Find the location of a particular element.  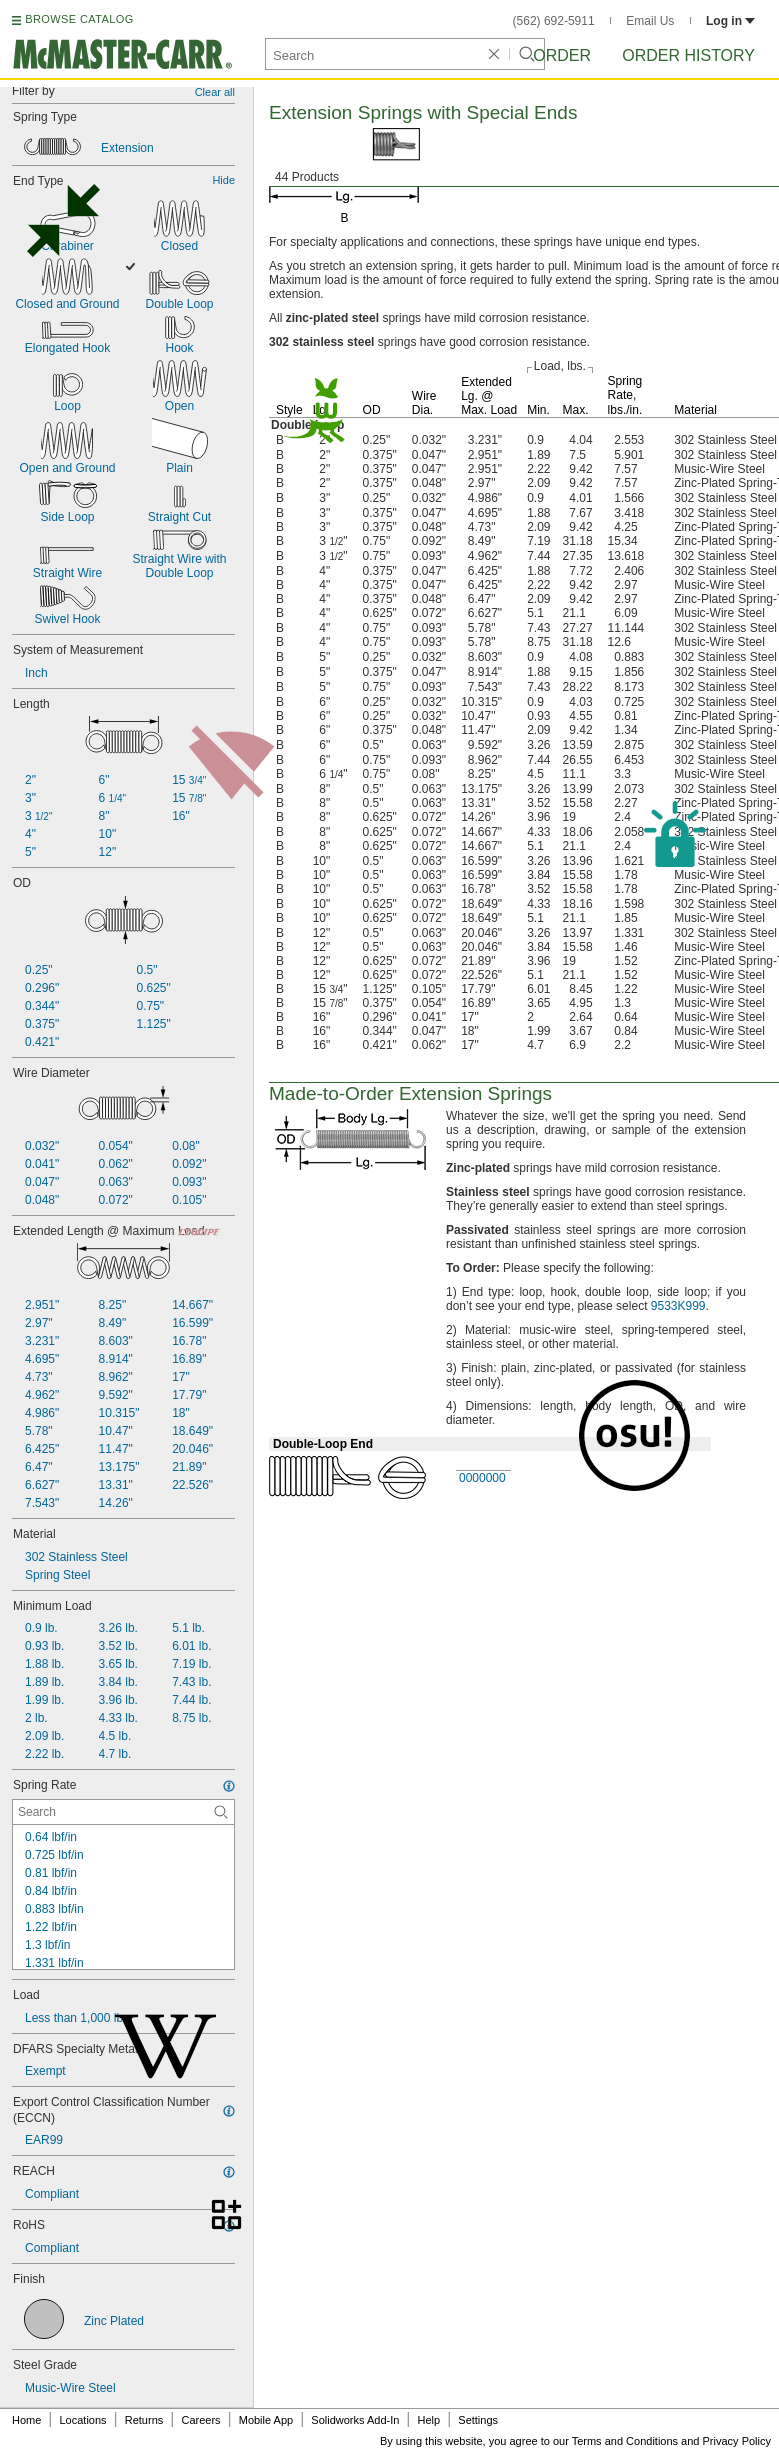

indicates wifi is currently disabled is located at coordinates (231, 765).